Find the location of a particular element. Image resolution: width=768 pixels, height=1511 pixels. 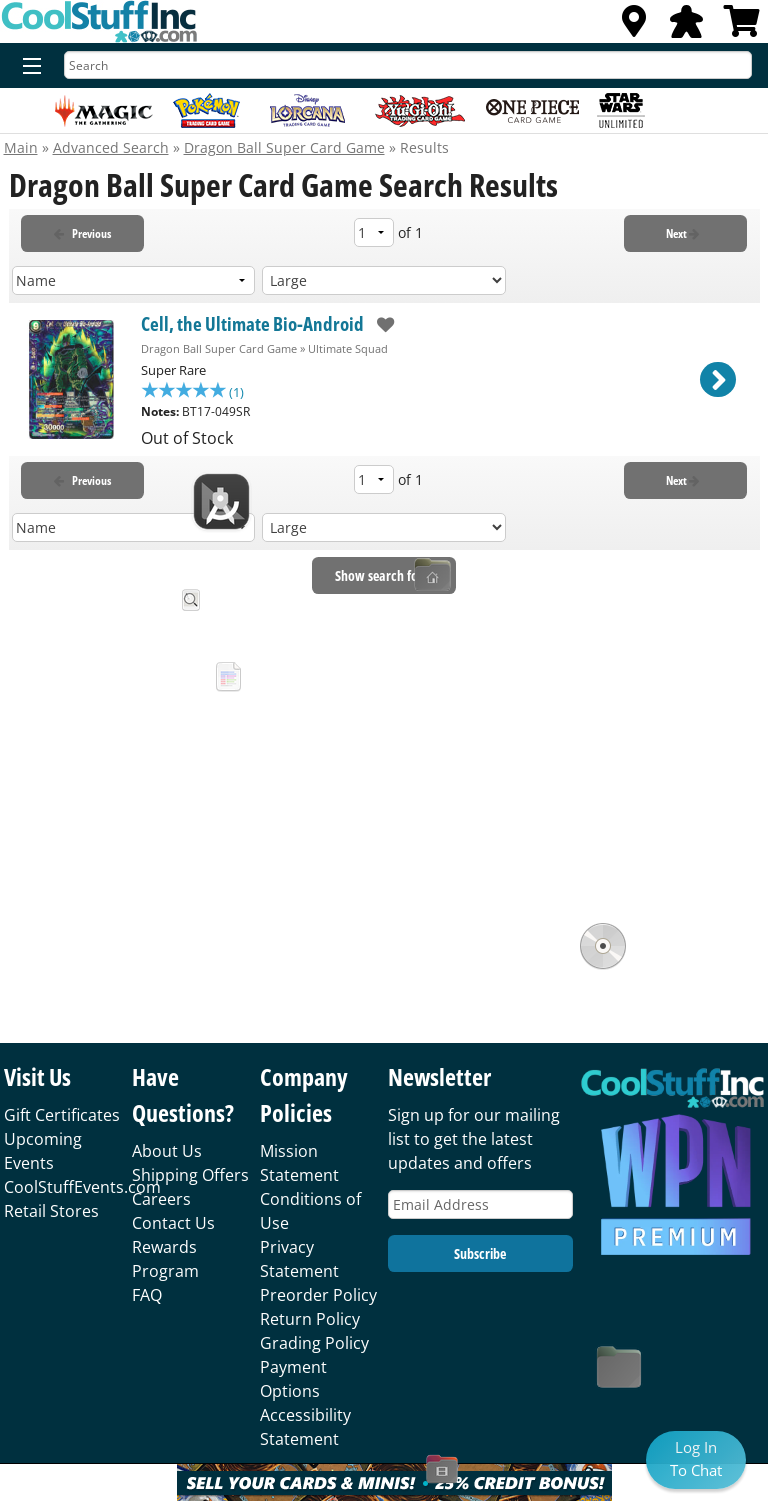

open your videos folder is located at coordinates (442, 1469).